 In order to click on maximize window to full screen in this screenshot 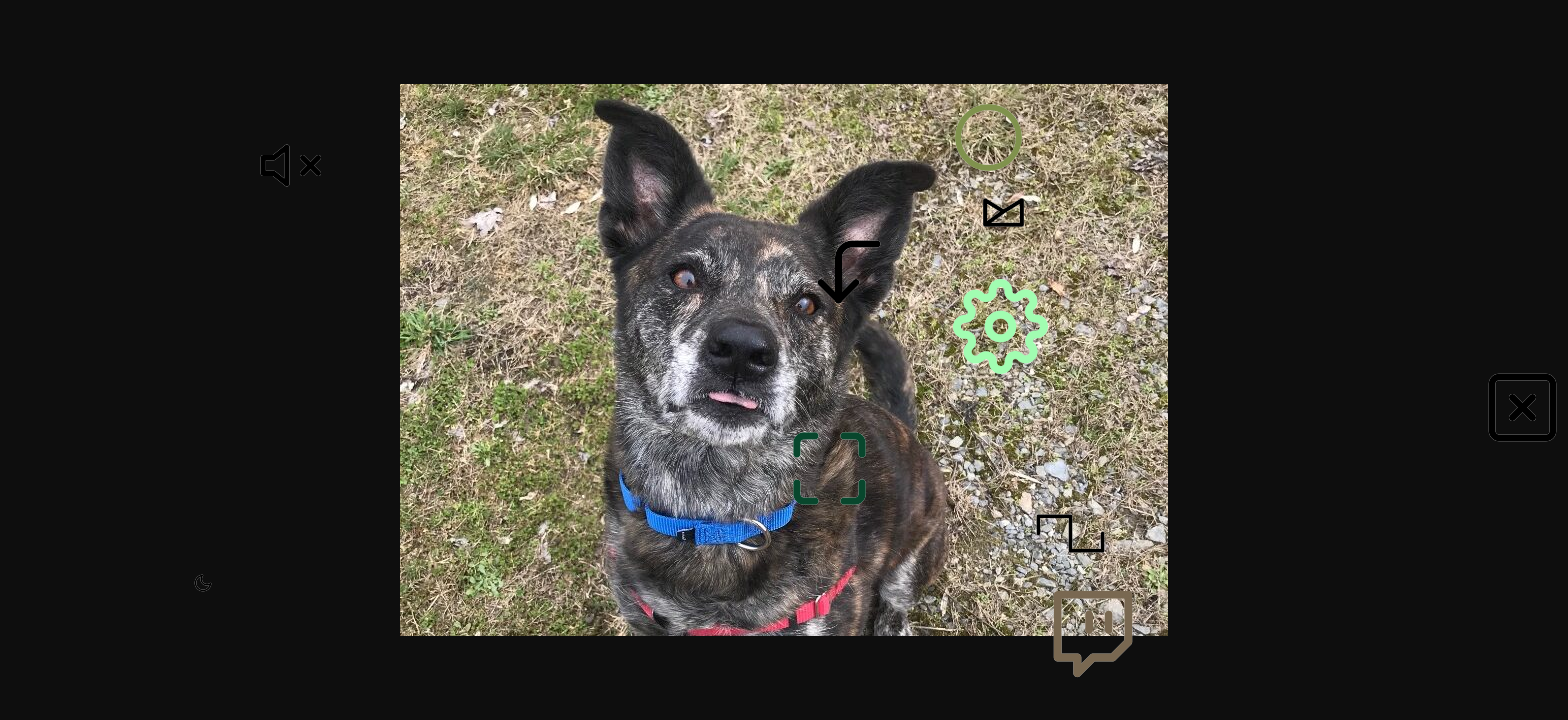, I will do `click(829, 468)`.